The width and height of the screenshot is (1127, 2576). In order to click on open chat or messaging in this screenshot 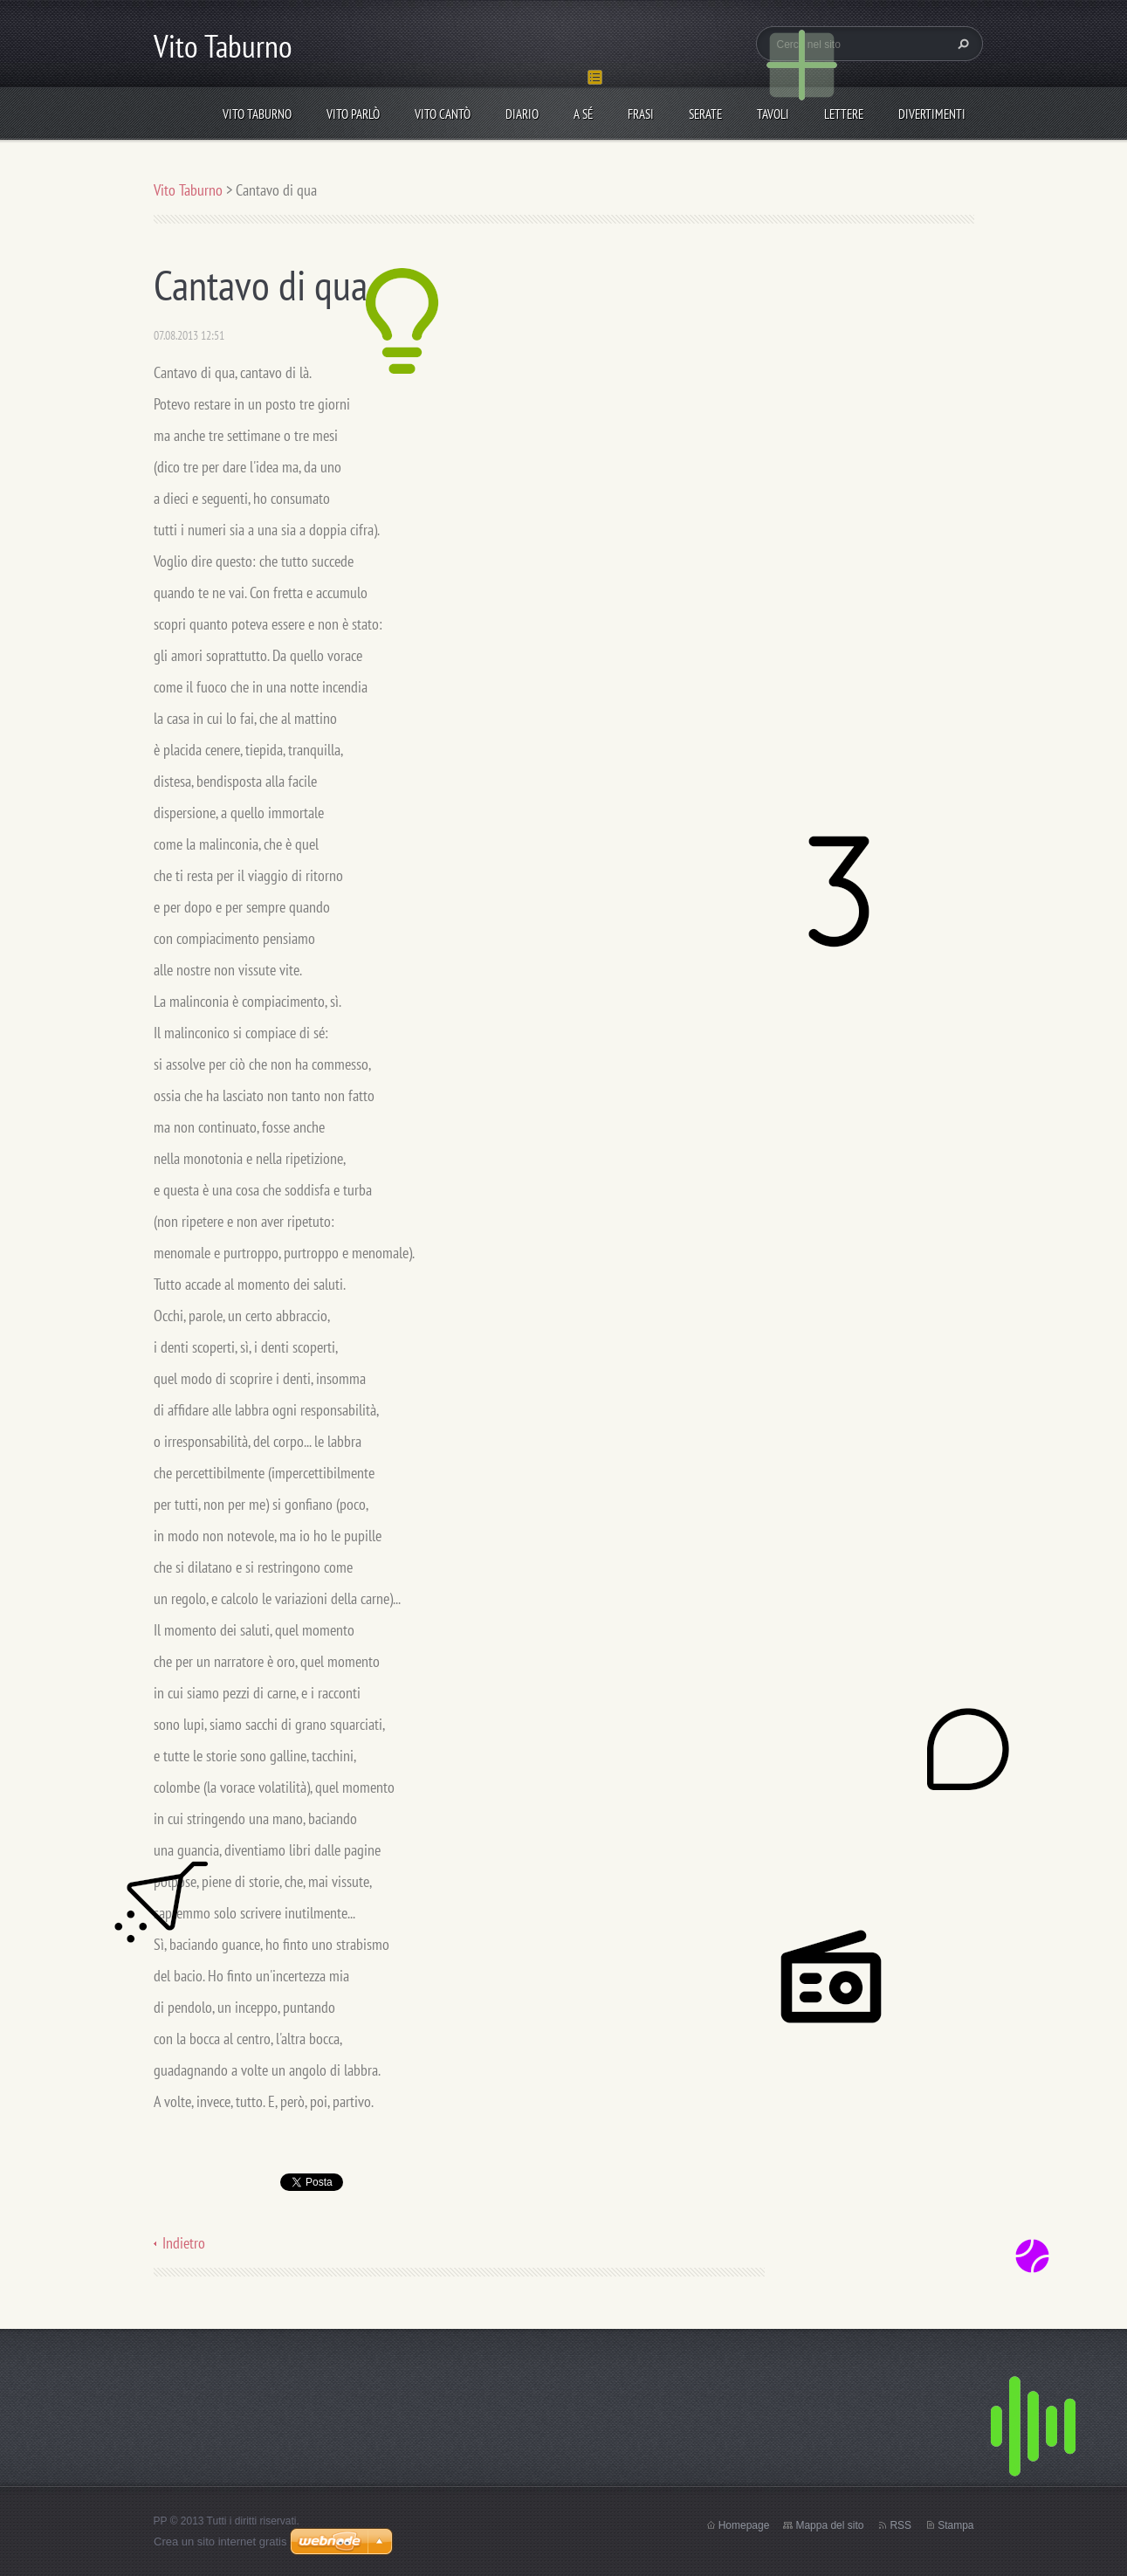, I will do `click(966, 1751)`.